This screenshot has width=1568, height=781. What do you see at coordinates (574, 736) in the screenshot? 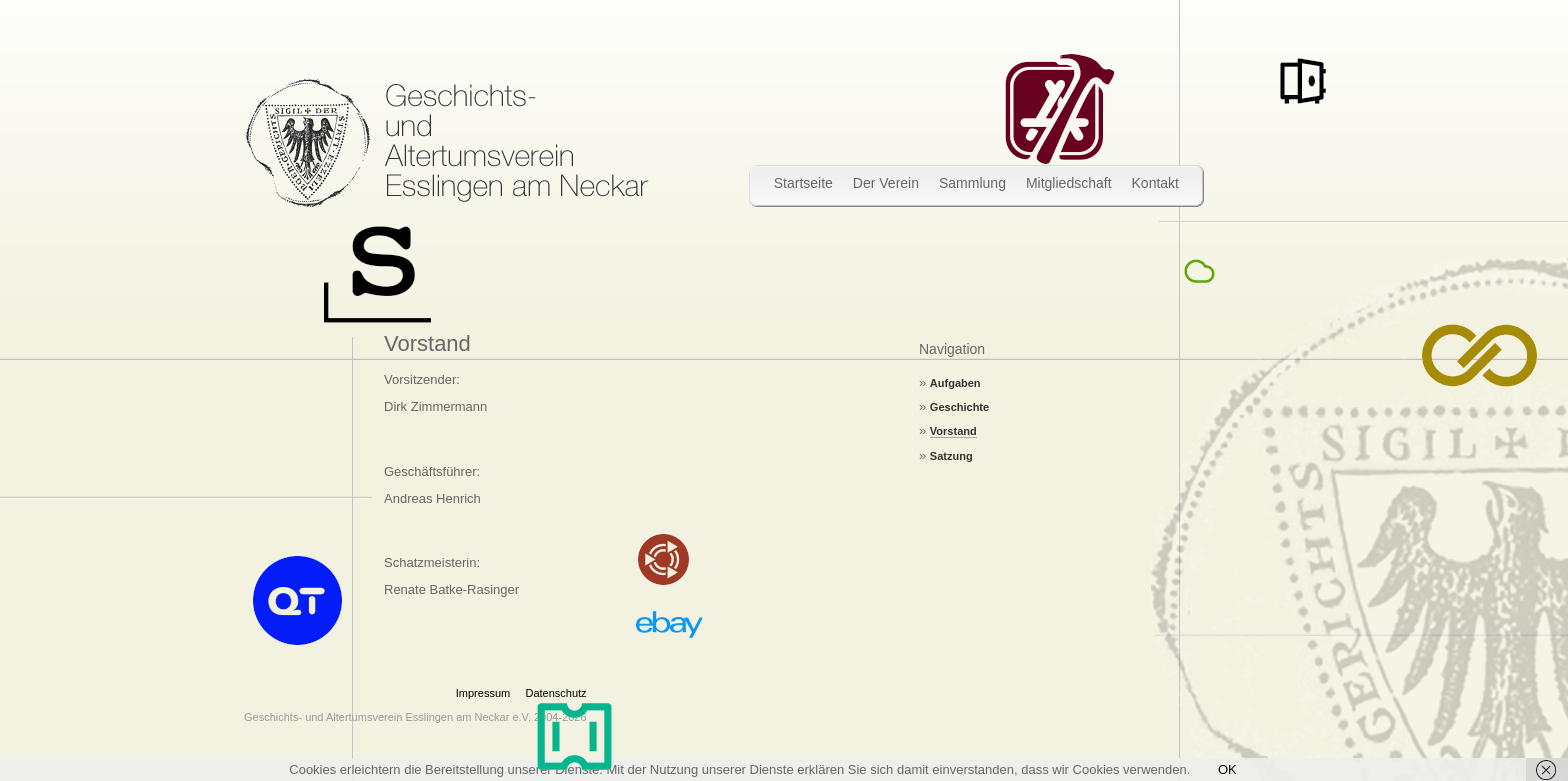
I see `view available coupons or vouchers` at bounding box center [574, 736].